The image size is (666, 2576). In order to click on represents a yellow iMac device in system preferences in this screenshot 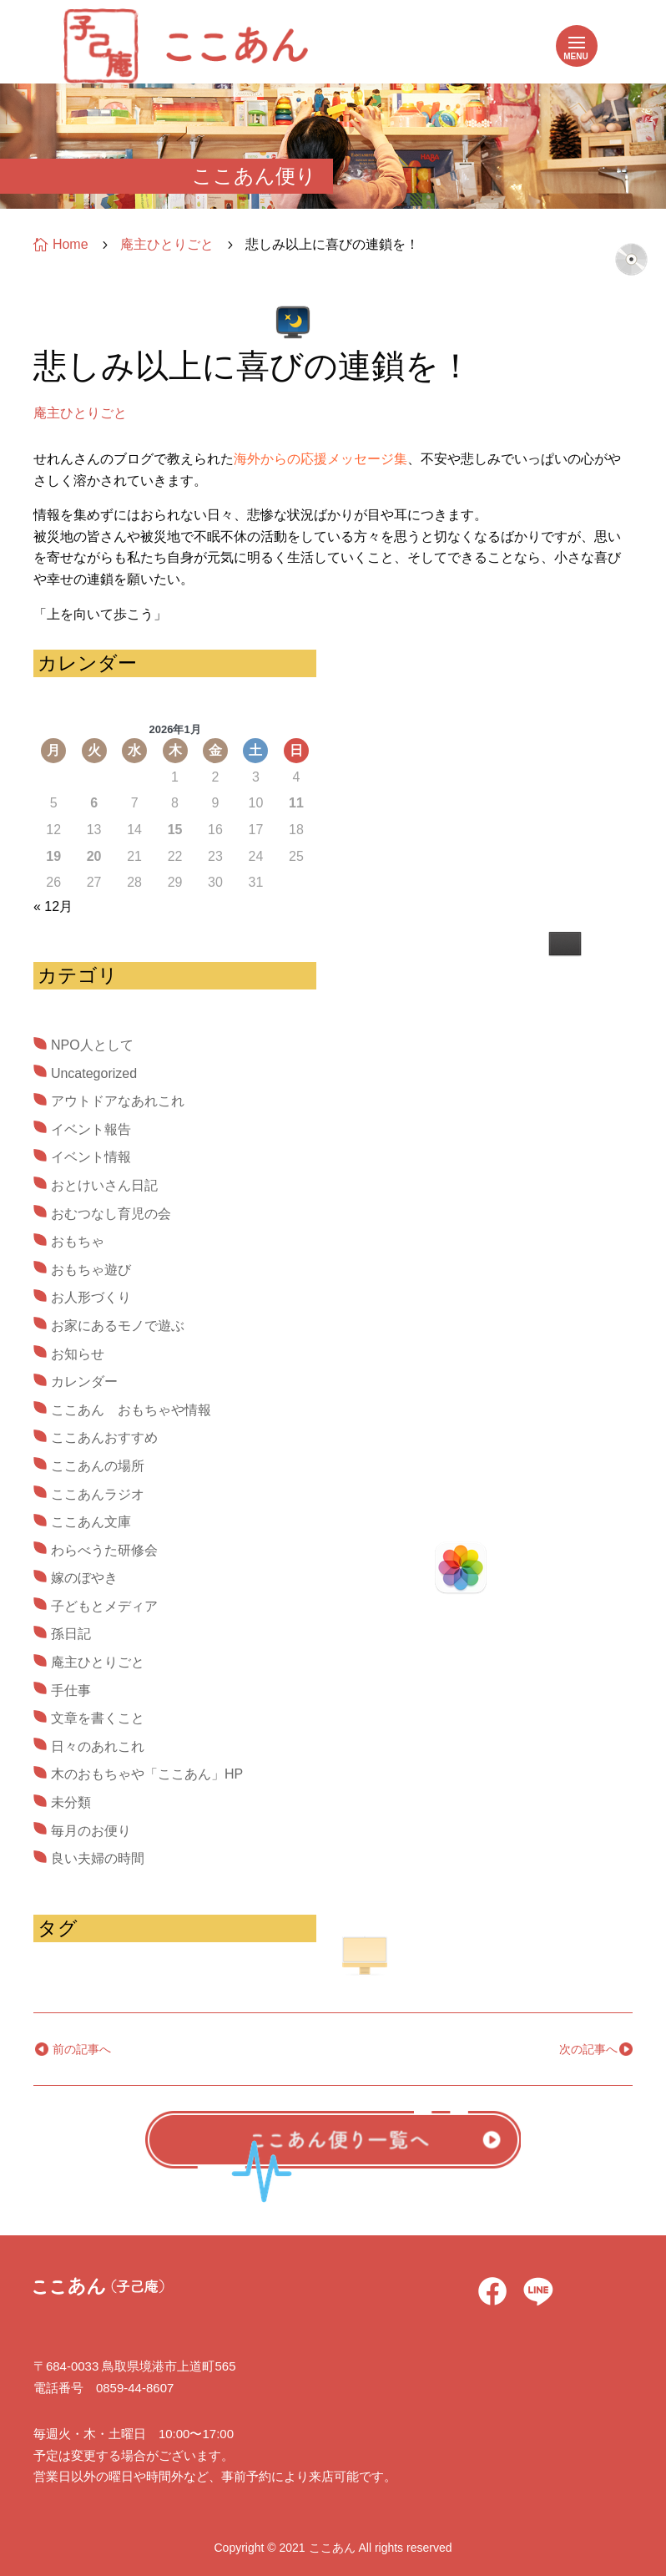, I will do `click(365, 1955)`.